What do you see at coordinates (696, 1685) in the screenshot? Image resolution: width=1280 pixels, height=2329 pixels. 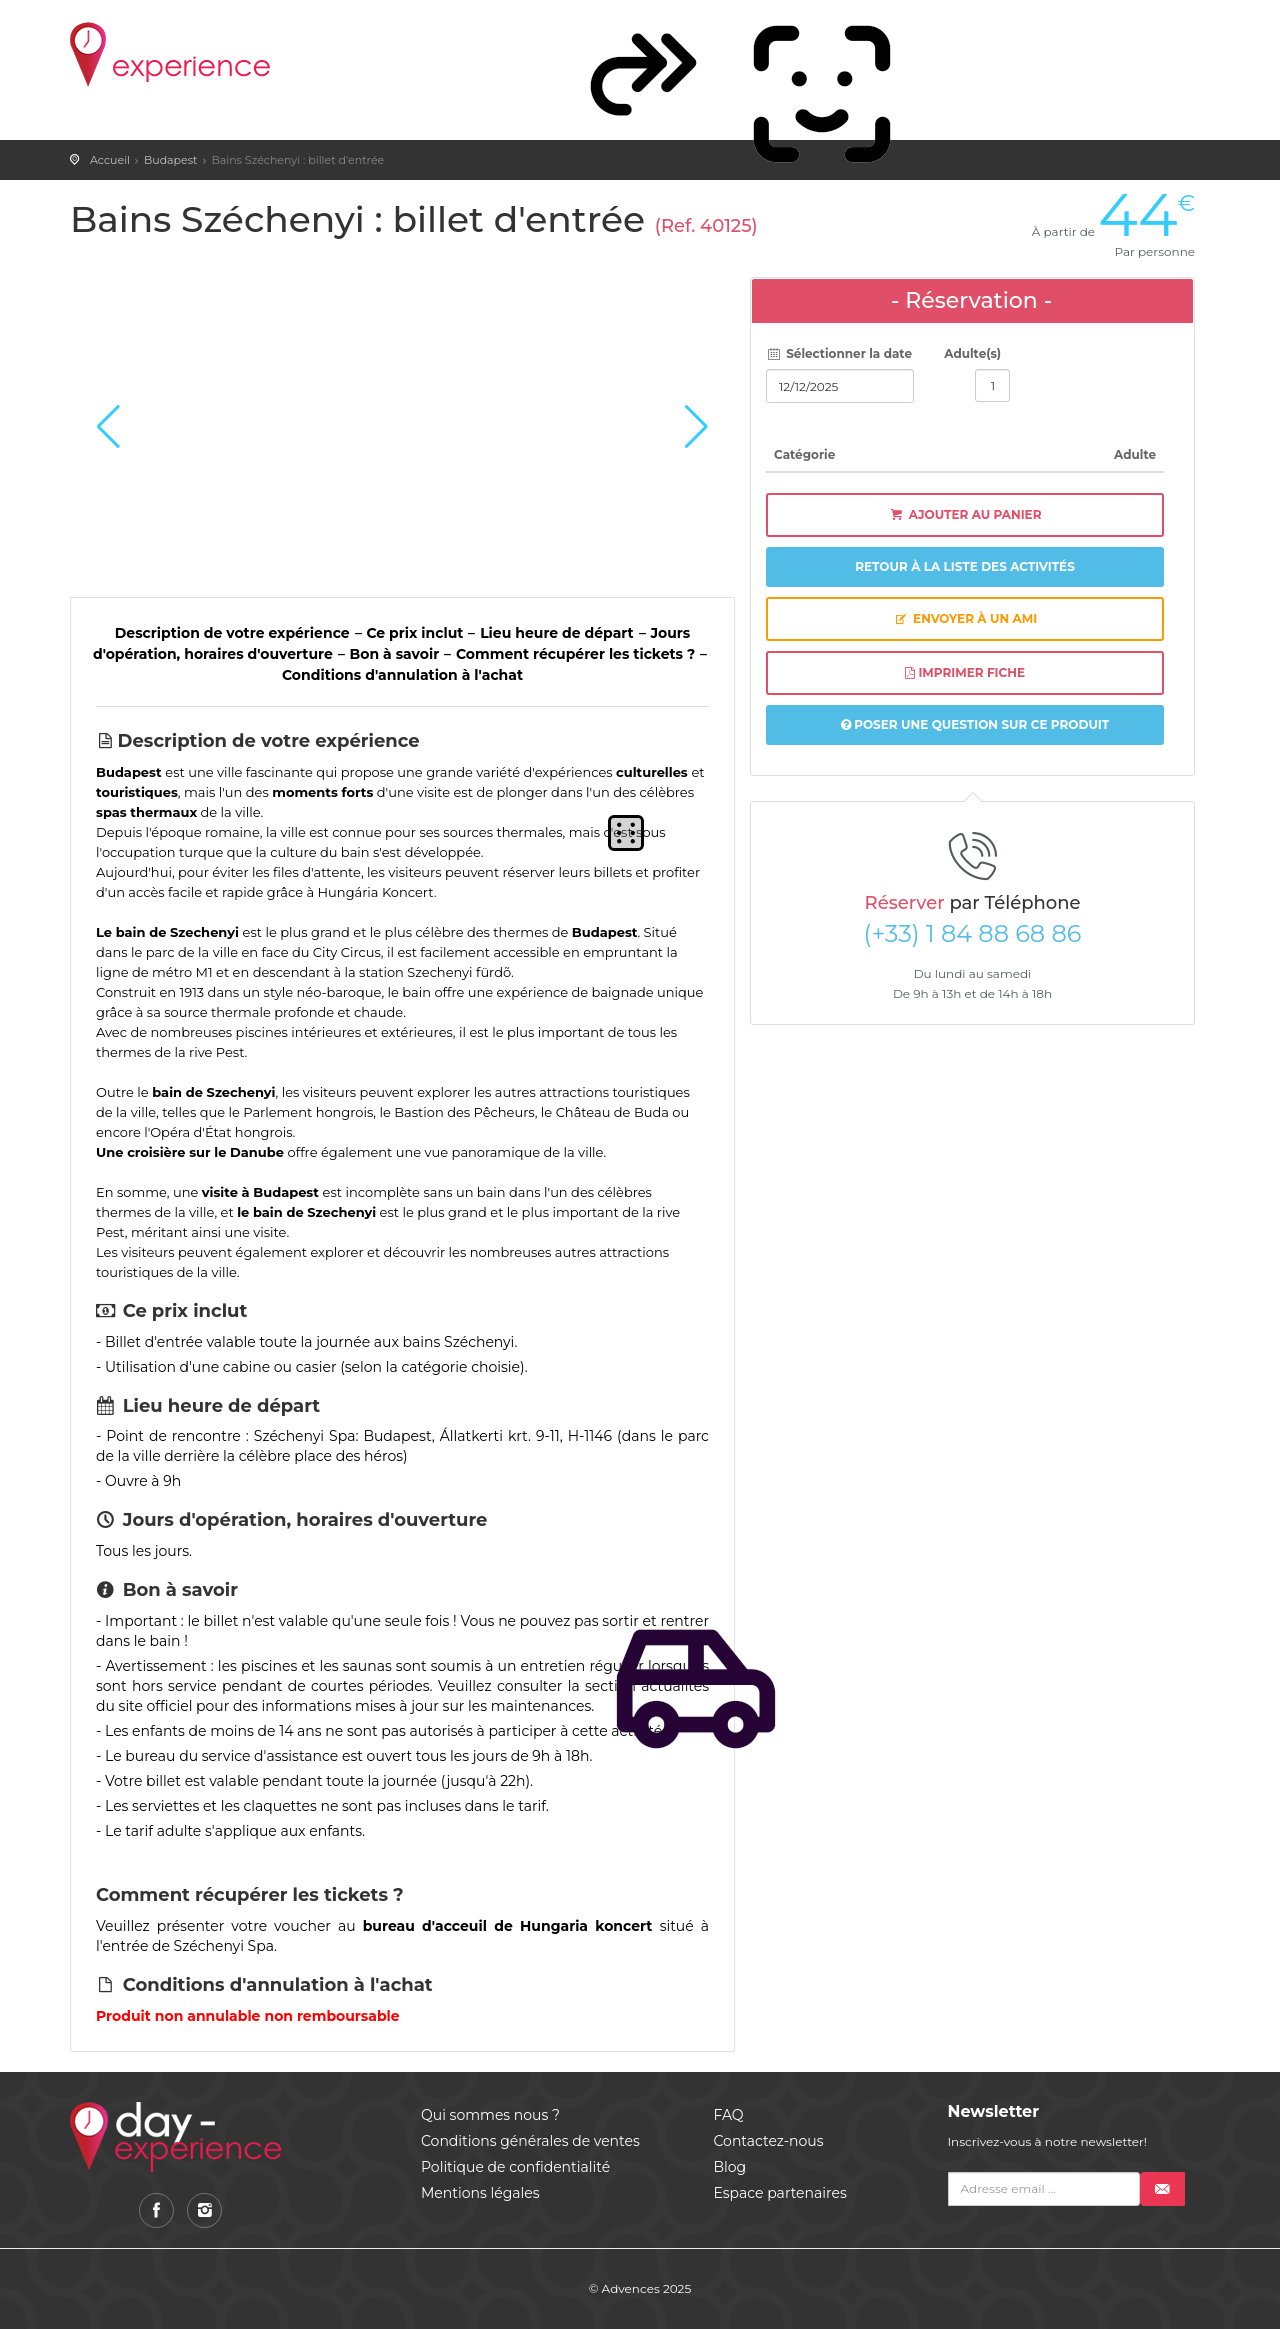 I see `access vehicle or driving settings` at bounding box center [696, 1685].